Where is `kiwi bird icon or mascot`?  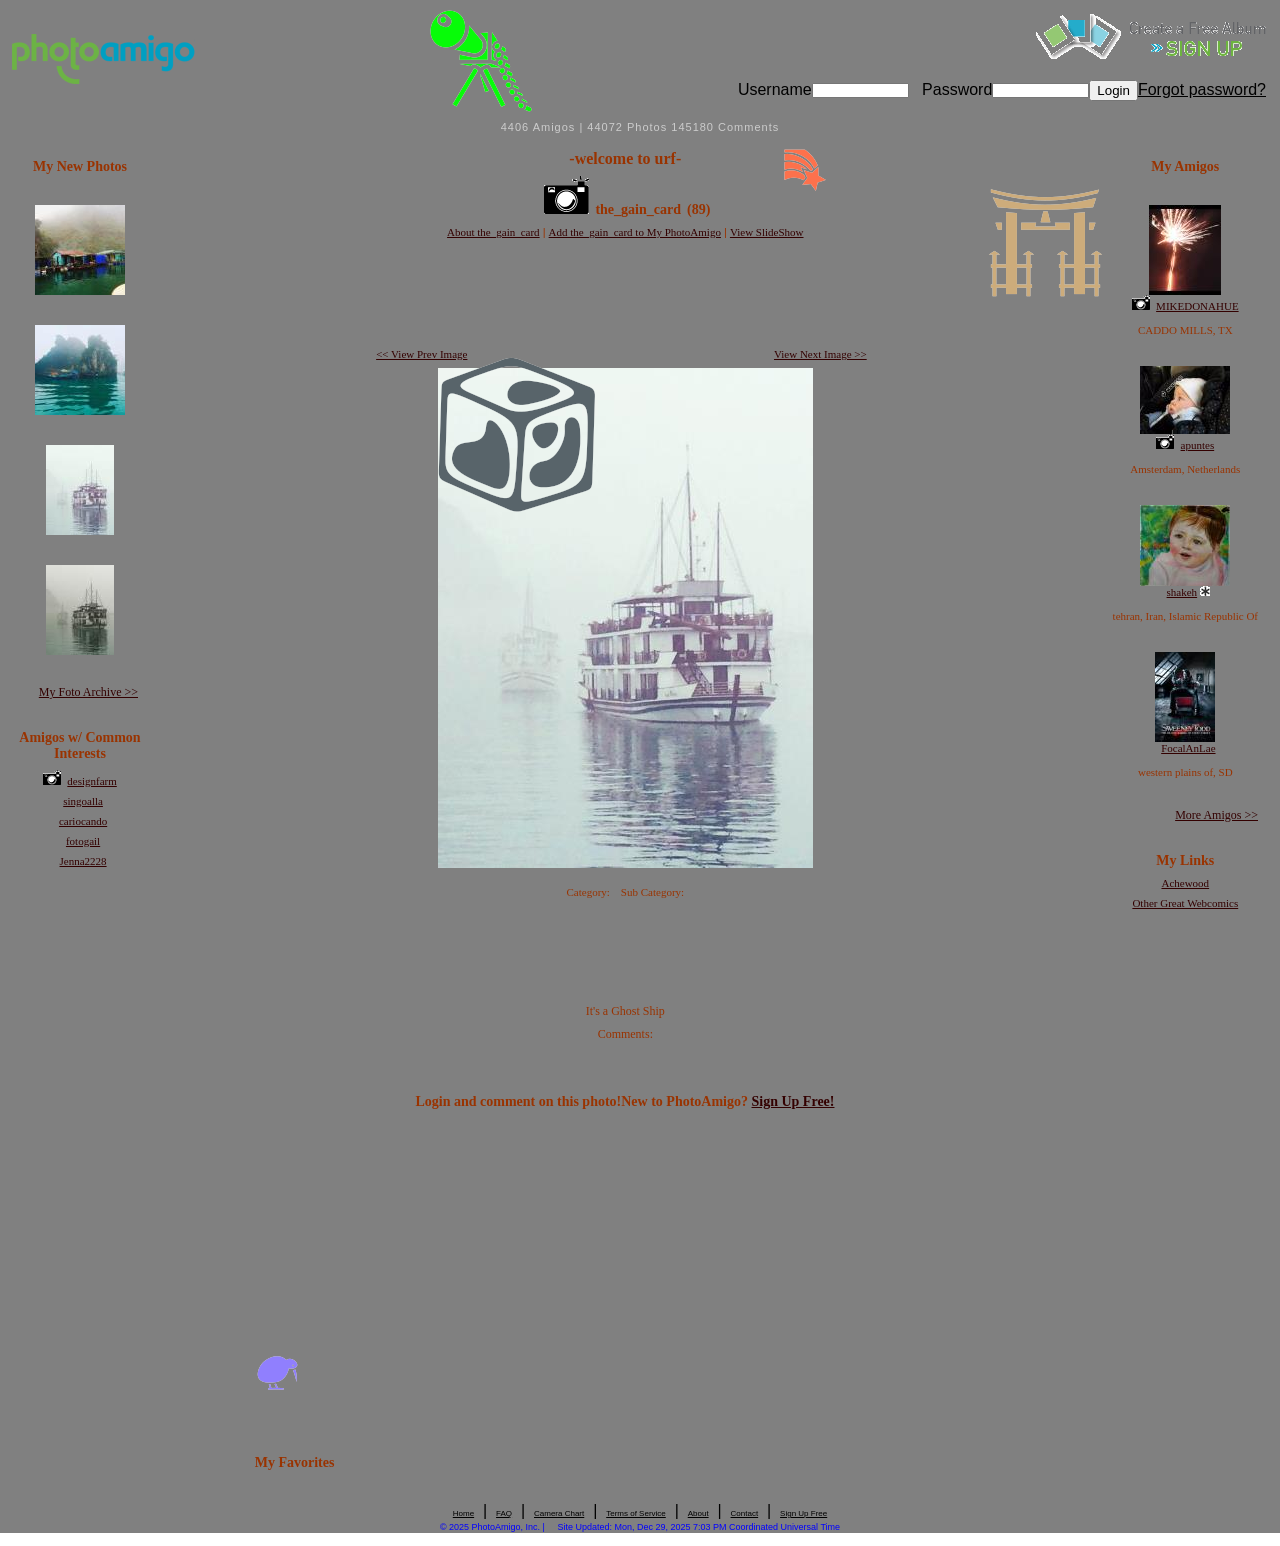 kiwi bird icon or mascot is located at coordinates (277, 1371).